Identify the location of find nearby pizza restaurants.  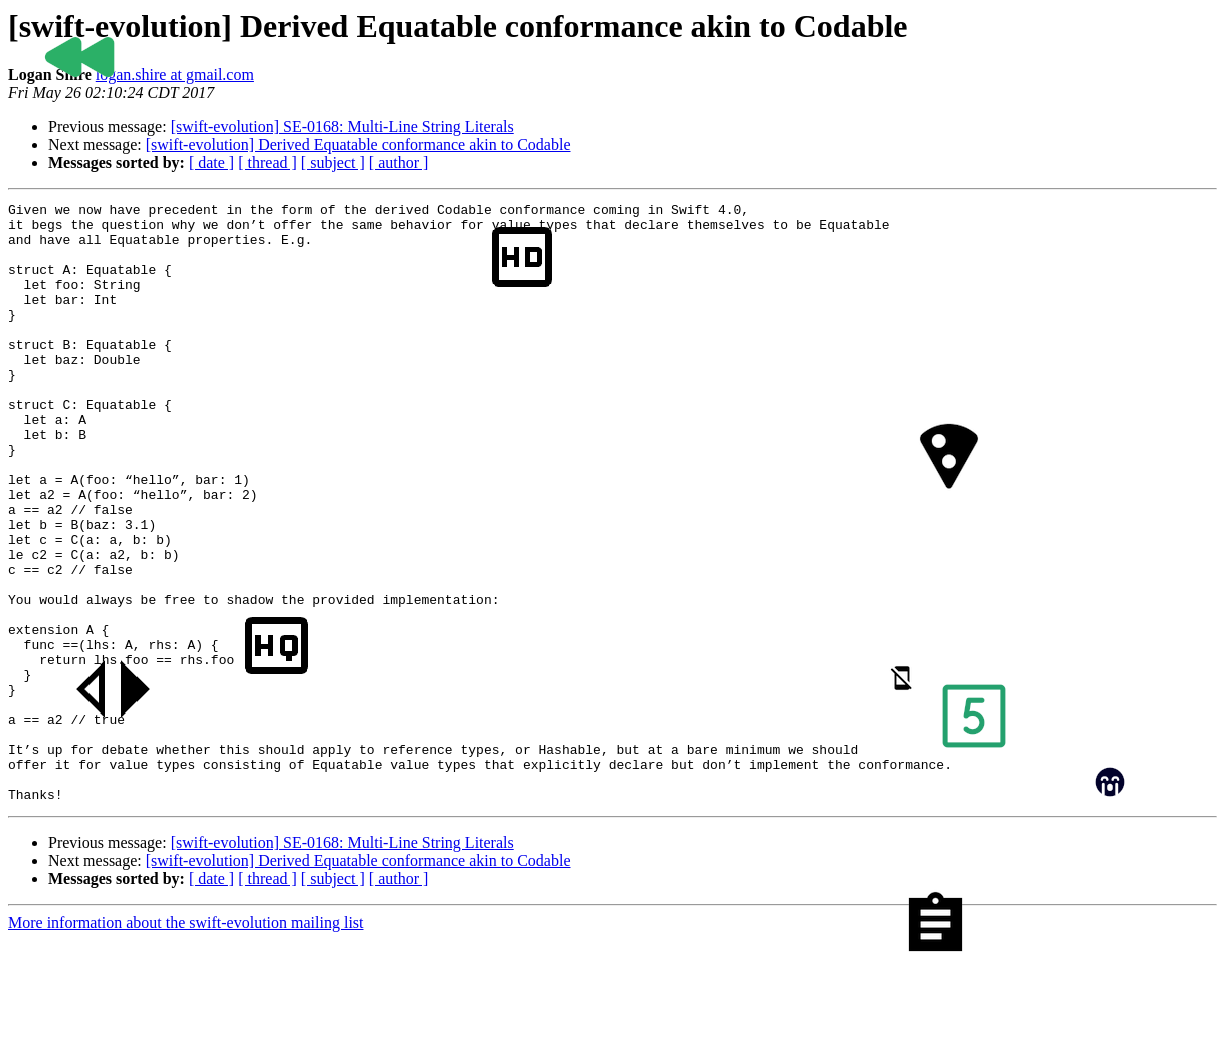
(949, 458).